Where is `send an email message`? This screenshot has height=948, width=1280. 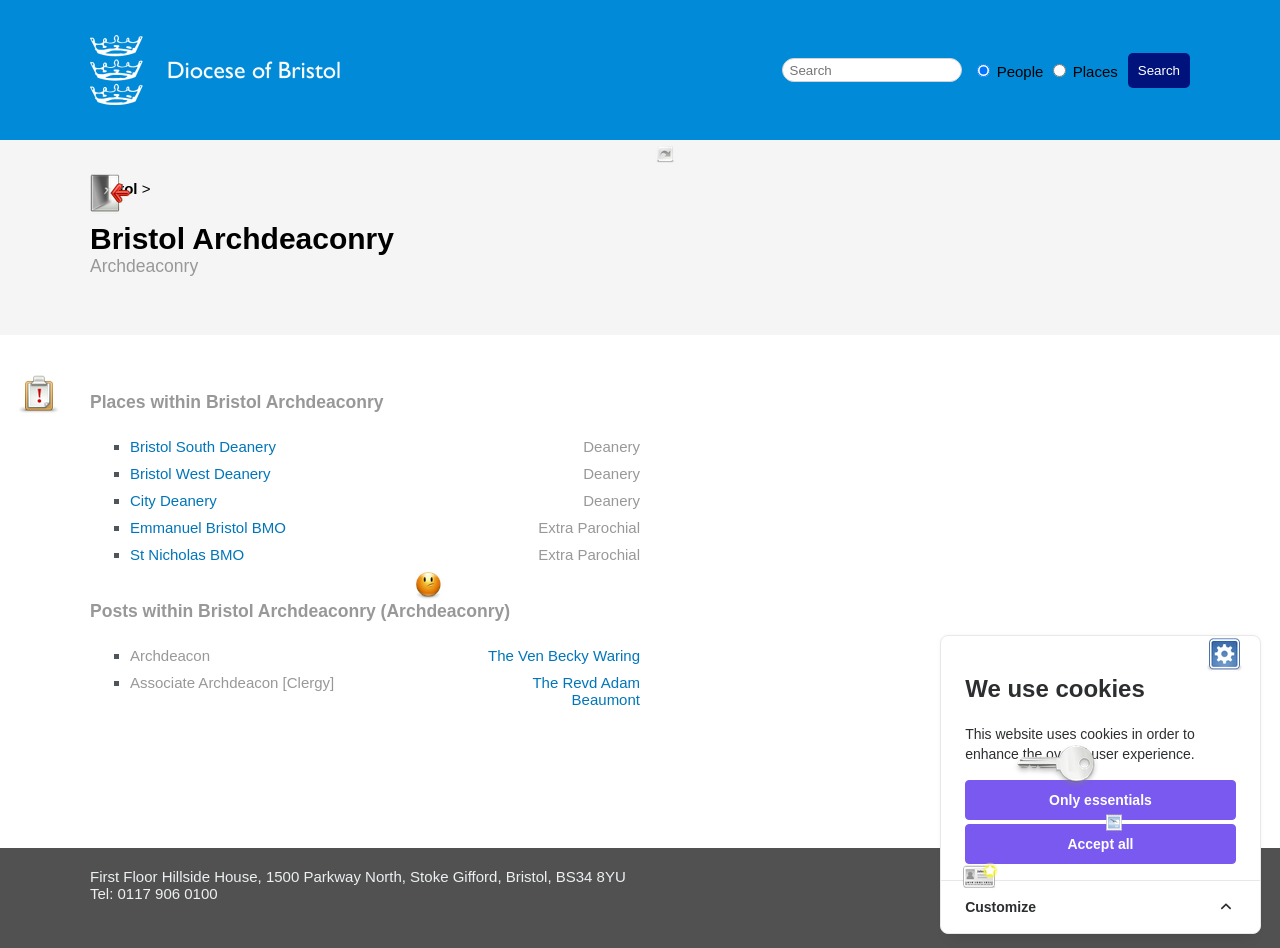 send an email message is located at coordinates (1114, 823).